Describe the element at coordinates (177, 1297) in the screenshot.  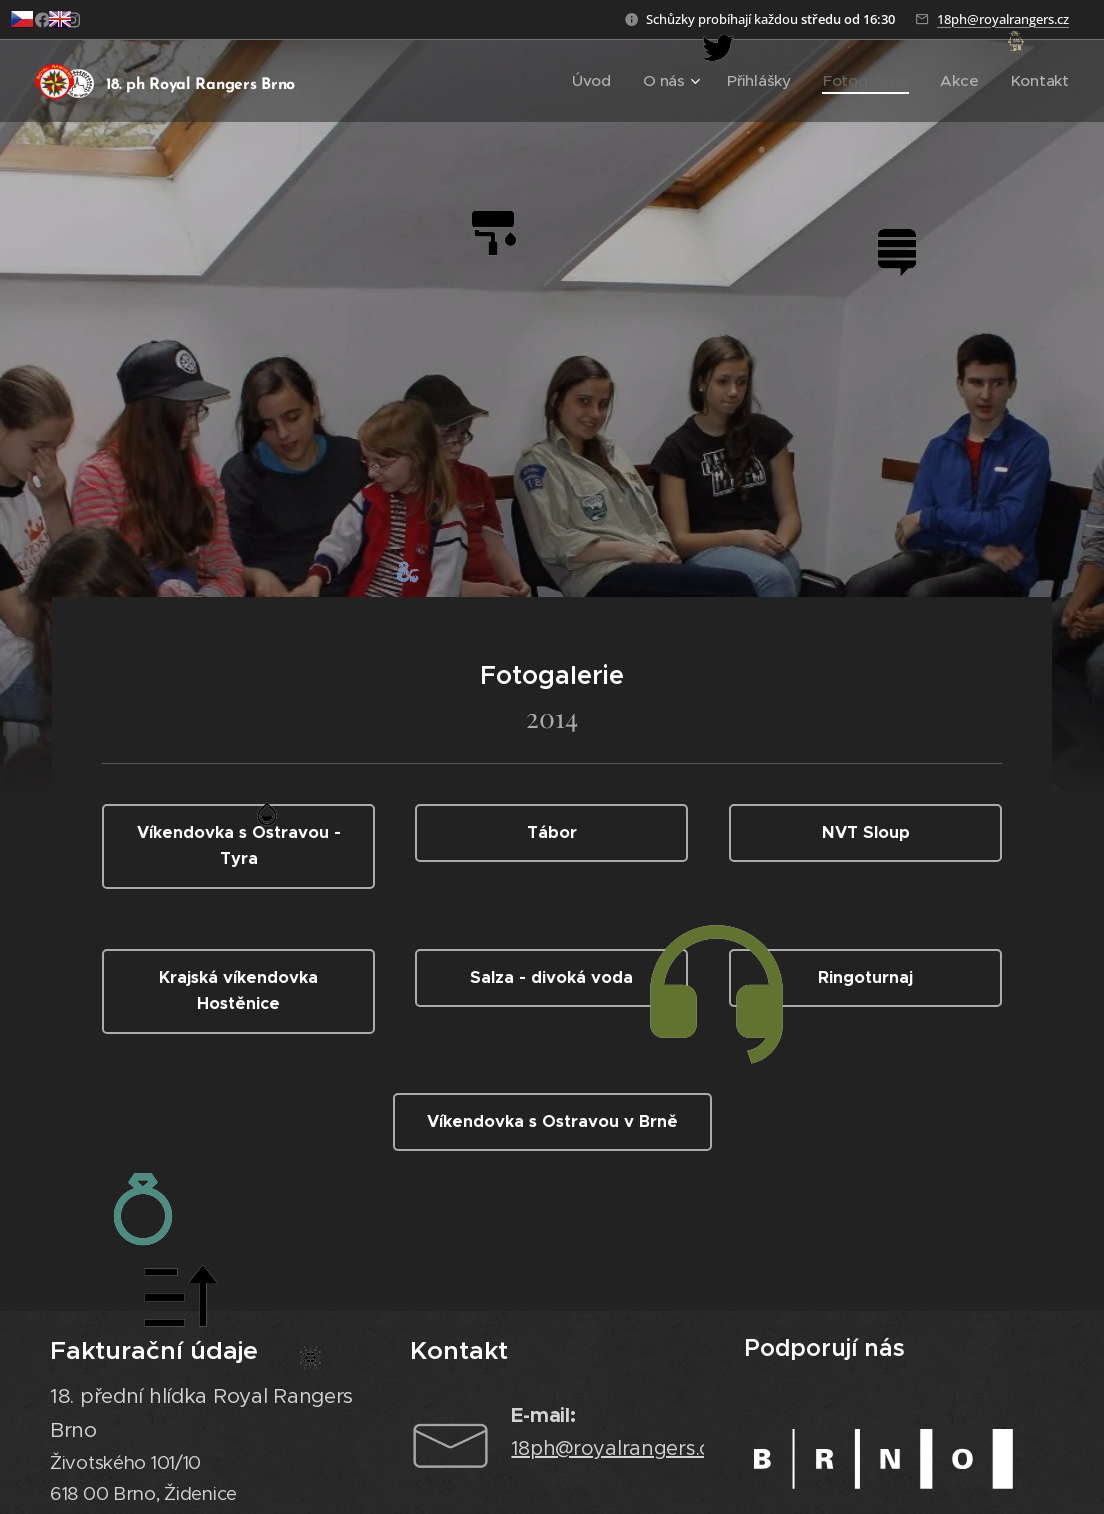
I see `sort items in ascending order` at that location.